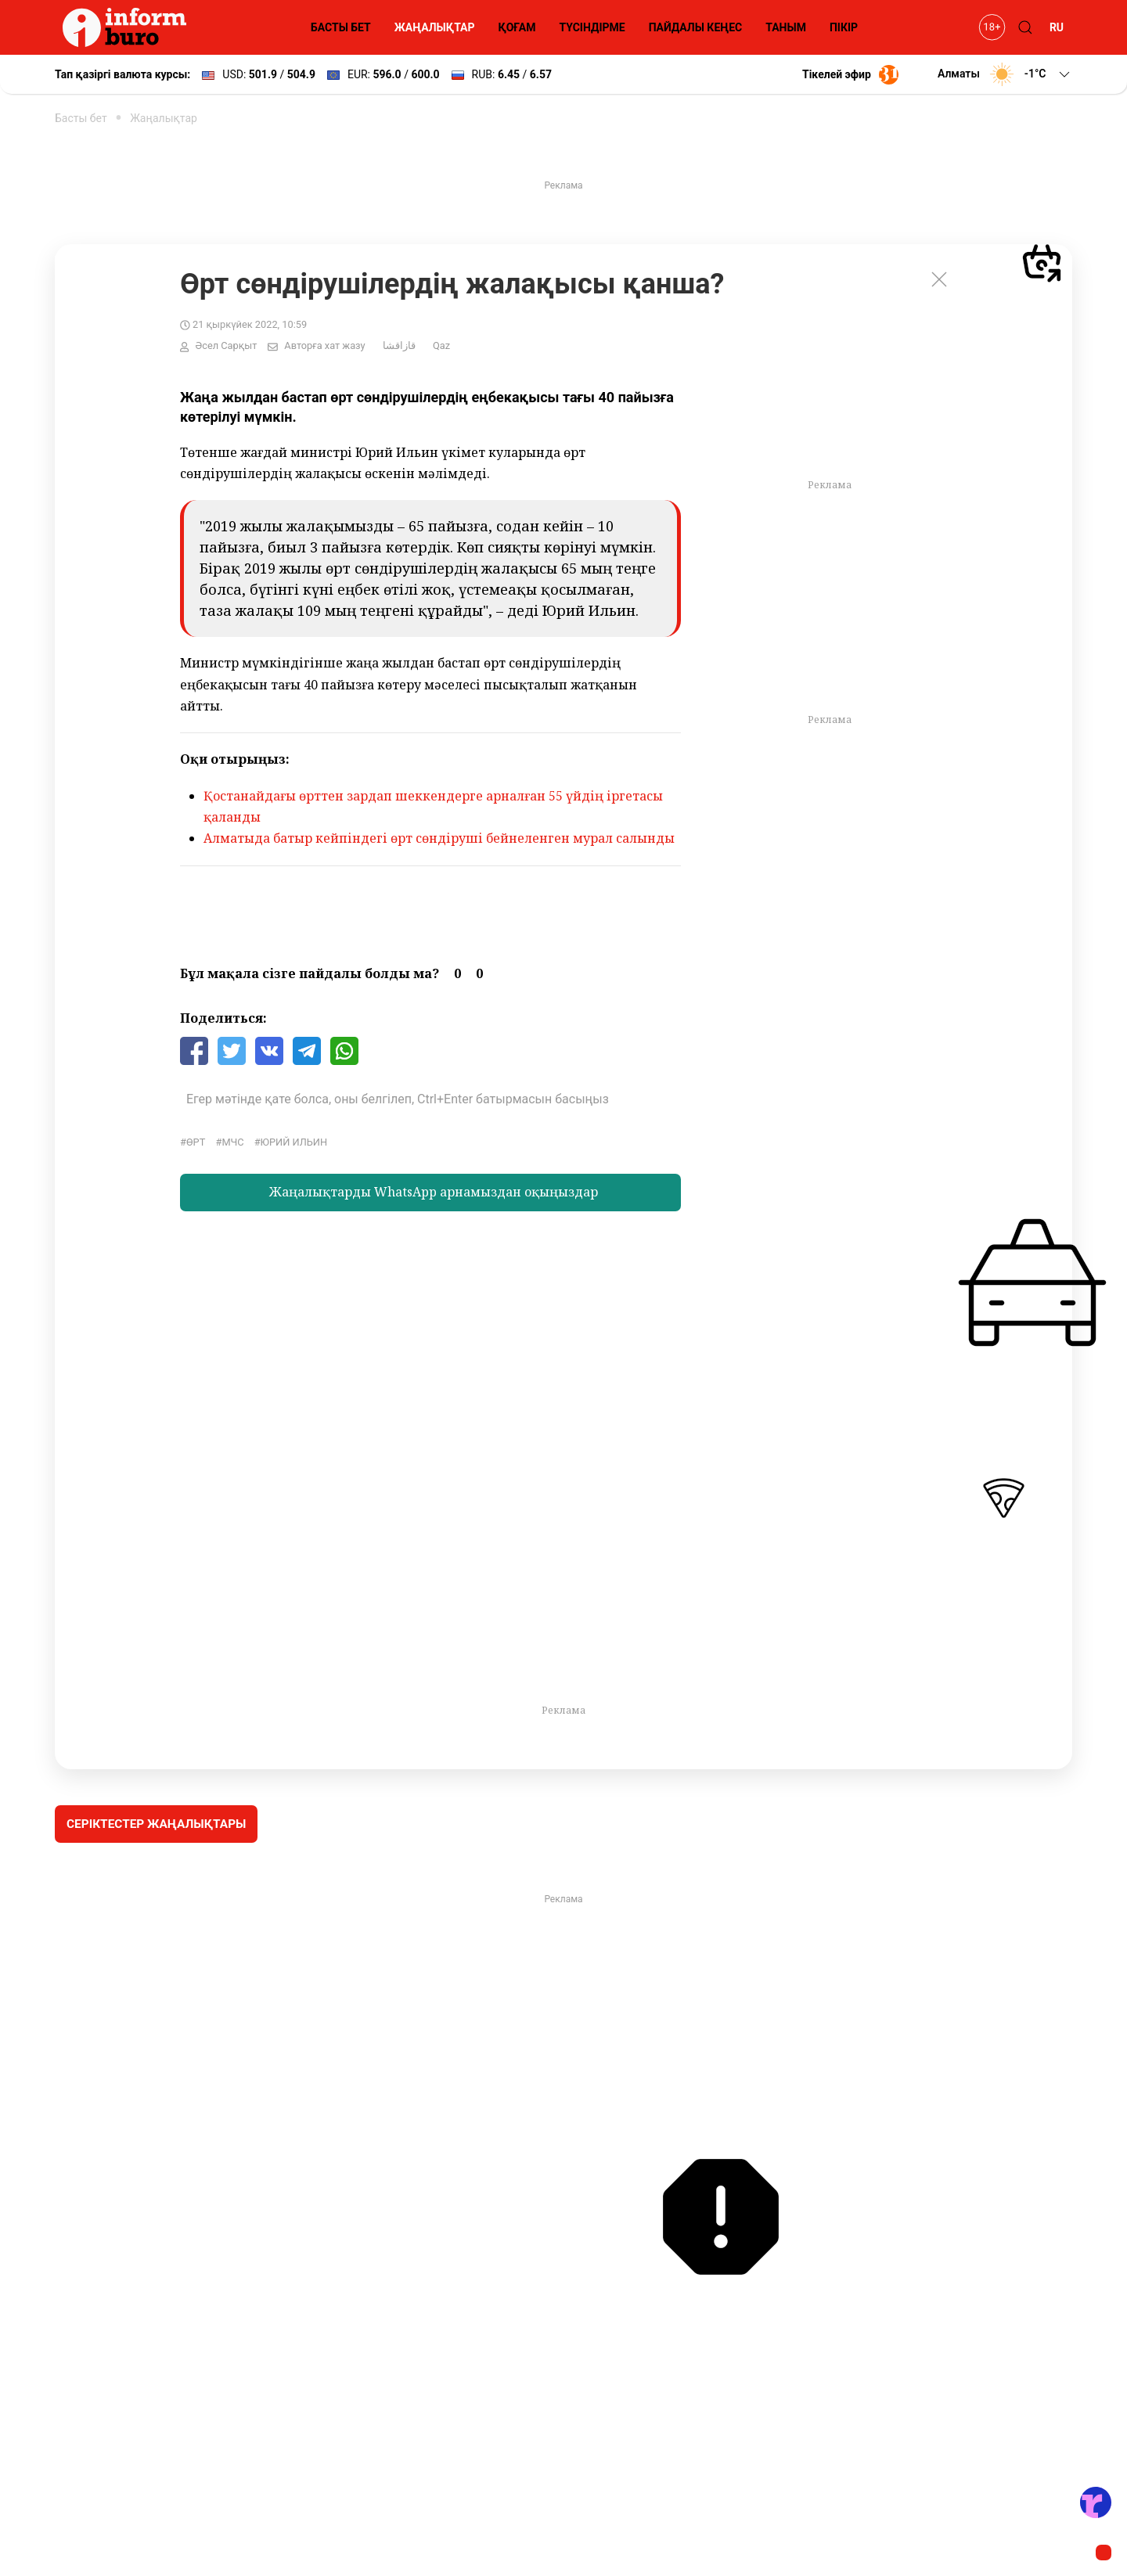 The width and height of the screenshot is (1127, 2576). What do you see at coordinates (1003, 1497) in the screenshot?
I see `browse food or restaurant options` at bounding box center [1003, 1497].